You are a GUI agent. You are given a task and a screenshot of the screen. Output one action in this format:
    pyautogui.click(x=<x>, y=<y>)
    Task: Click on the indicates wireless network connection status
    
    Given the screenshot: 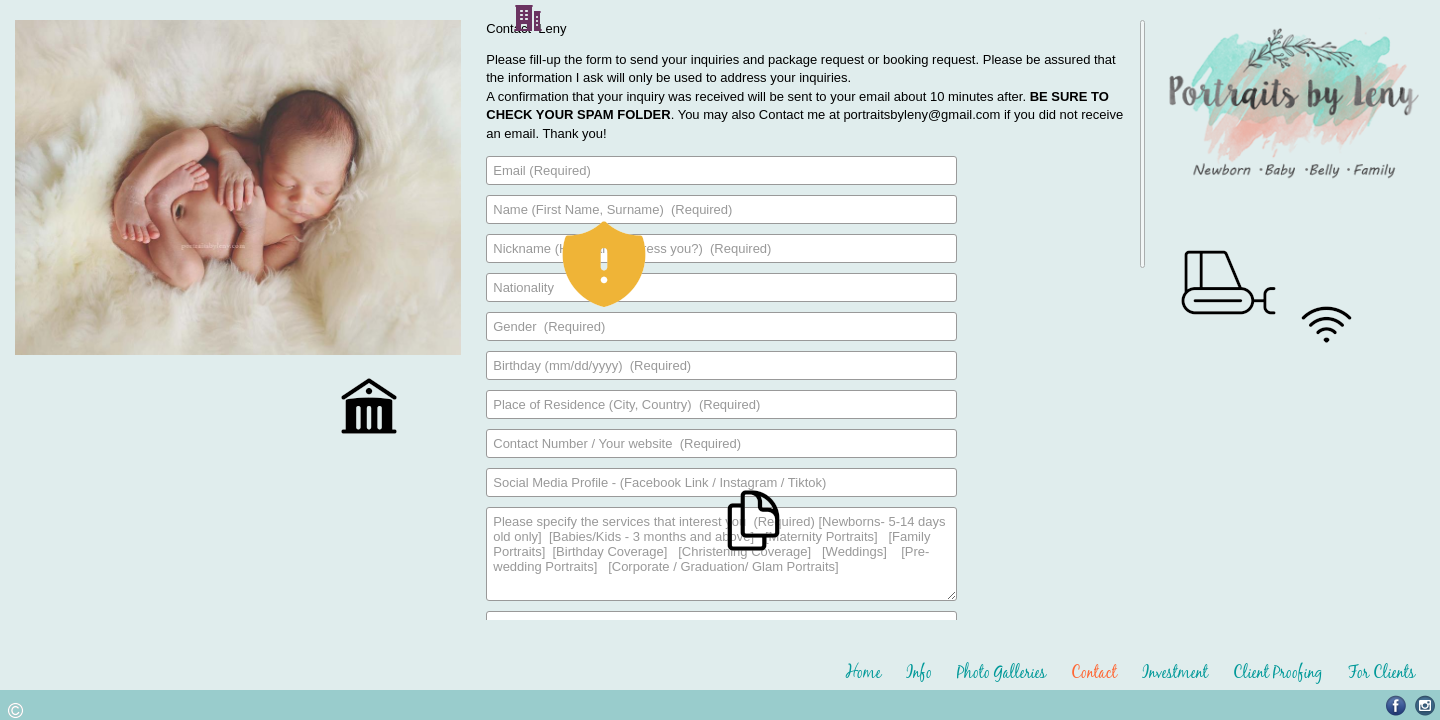 What is the action you would take?
    pyautogui.click(x=1326, y=325)
    